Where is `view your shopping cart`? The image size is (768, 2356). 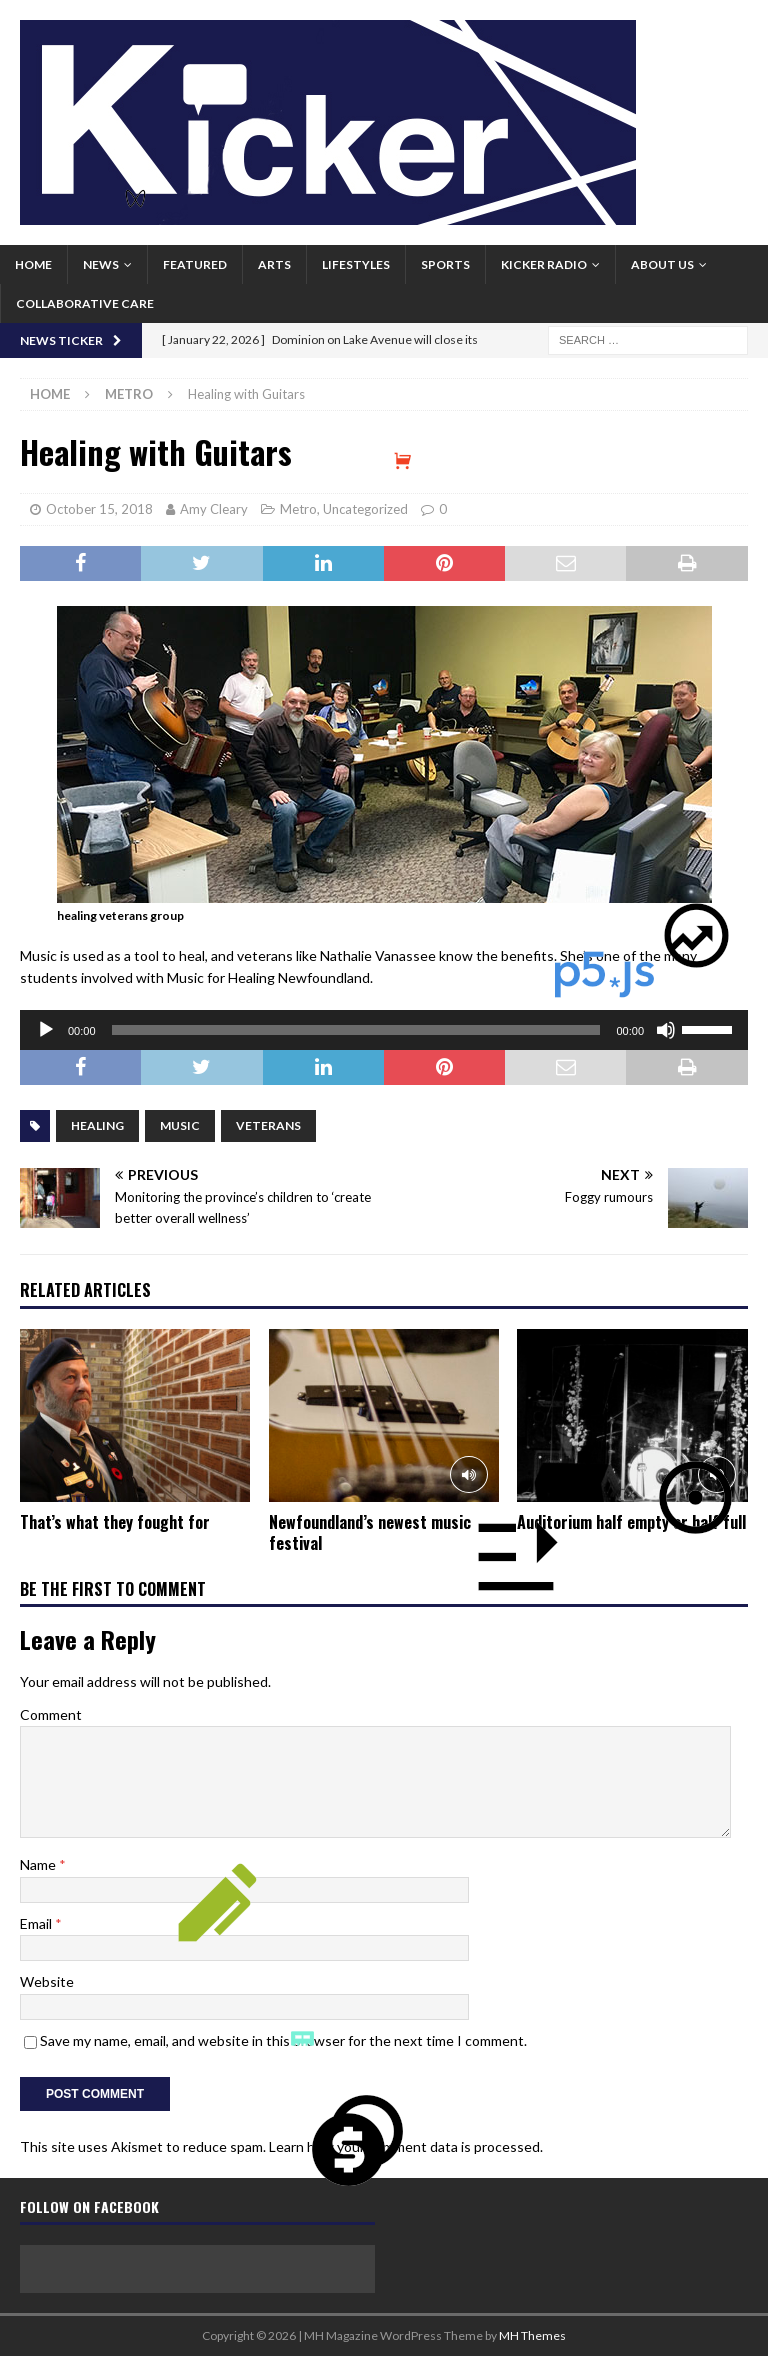 view your shopping cart is located at coordinates (402, 460).